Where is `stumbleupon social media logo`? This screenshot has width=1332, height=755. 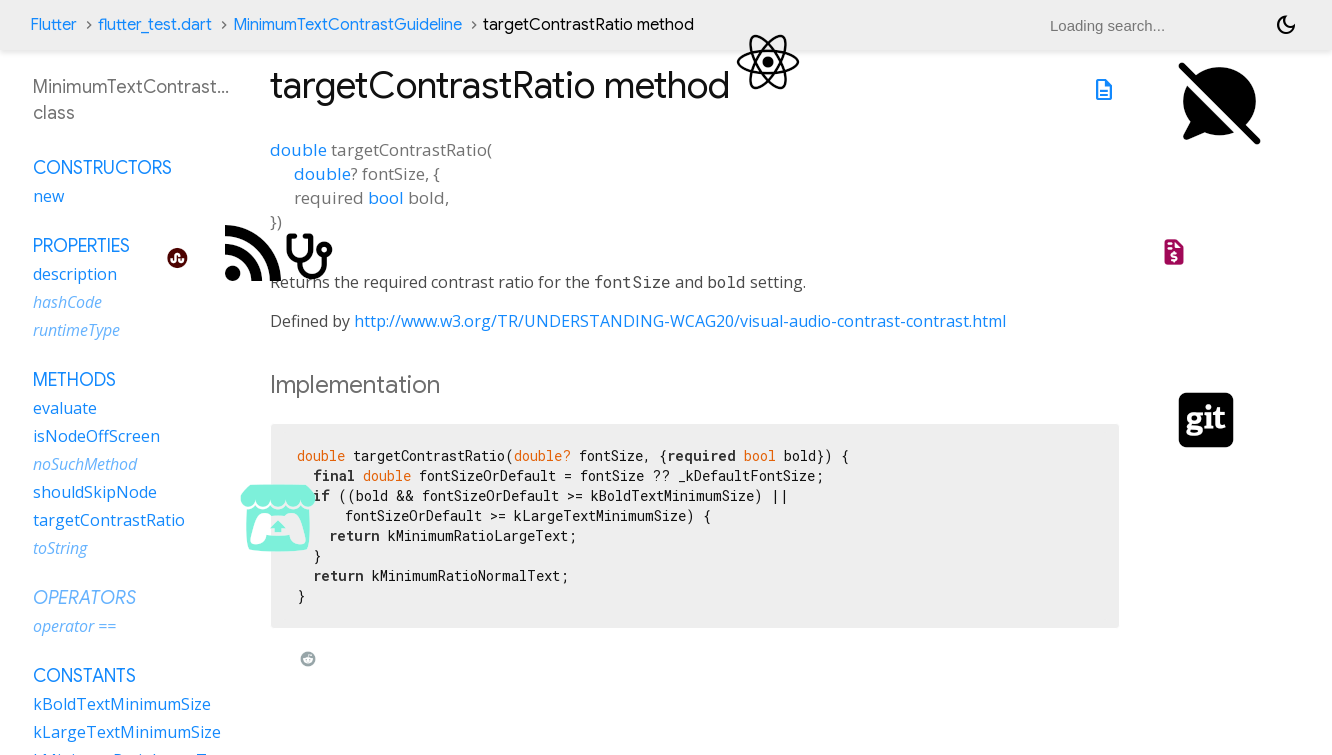 stumbleupon social media logo is located at coordinates (177, 258).